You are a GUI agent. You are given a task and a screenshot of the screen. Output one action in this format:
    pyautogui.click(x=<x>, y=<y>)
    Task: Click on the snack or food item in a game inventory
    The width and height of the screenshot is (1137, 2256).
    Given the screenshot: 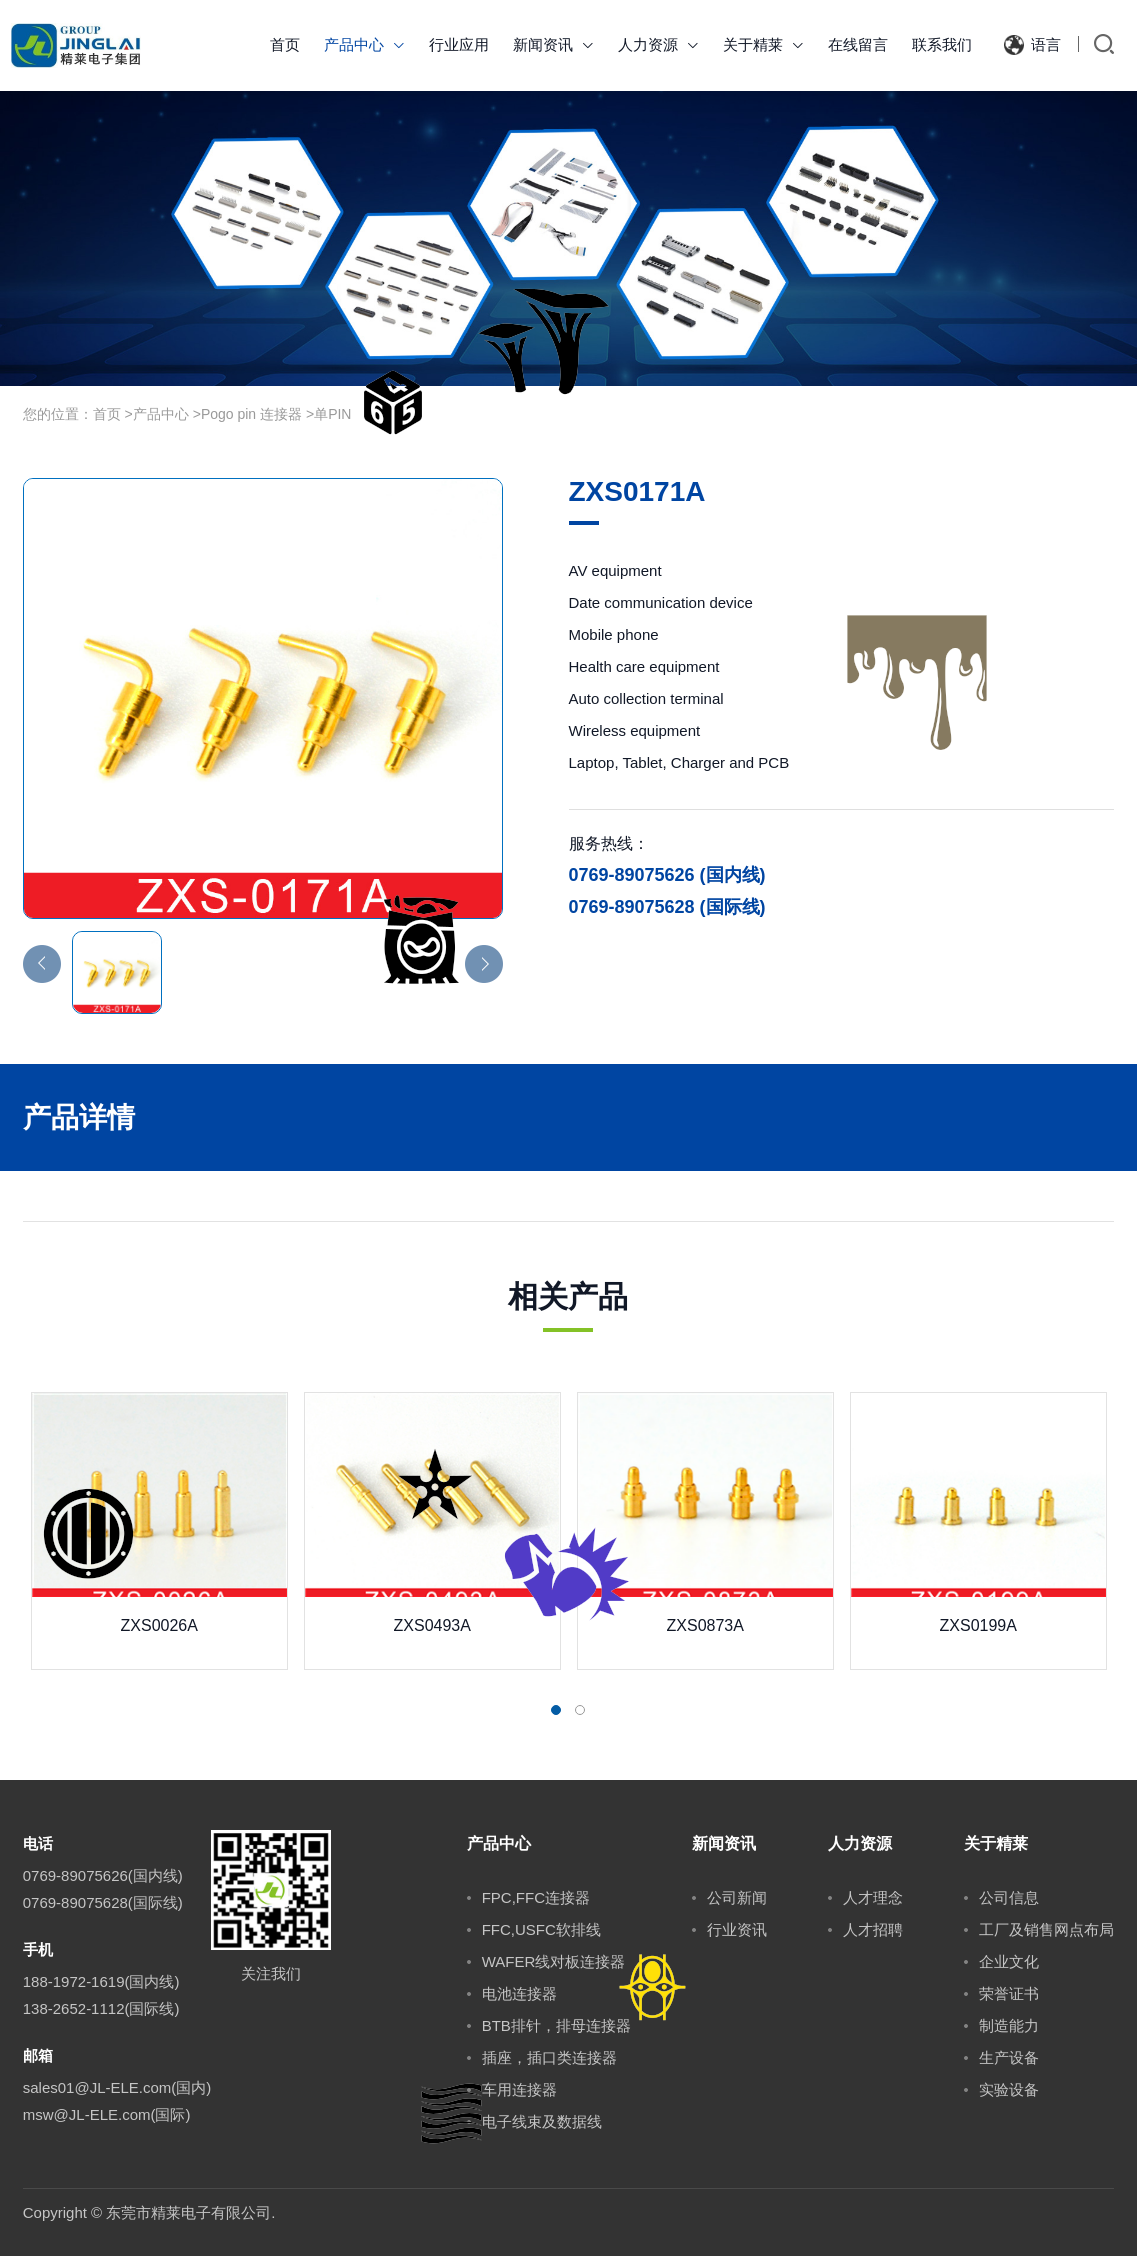 What is the action you would take?
    pyautogui.click(x=421, y=939)
    